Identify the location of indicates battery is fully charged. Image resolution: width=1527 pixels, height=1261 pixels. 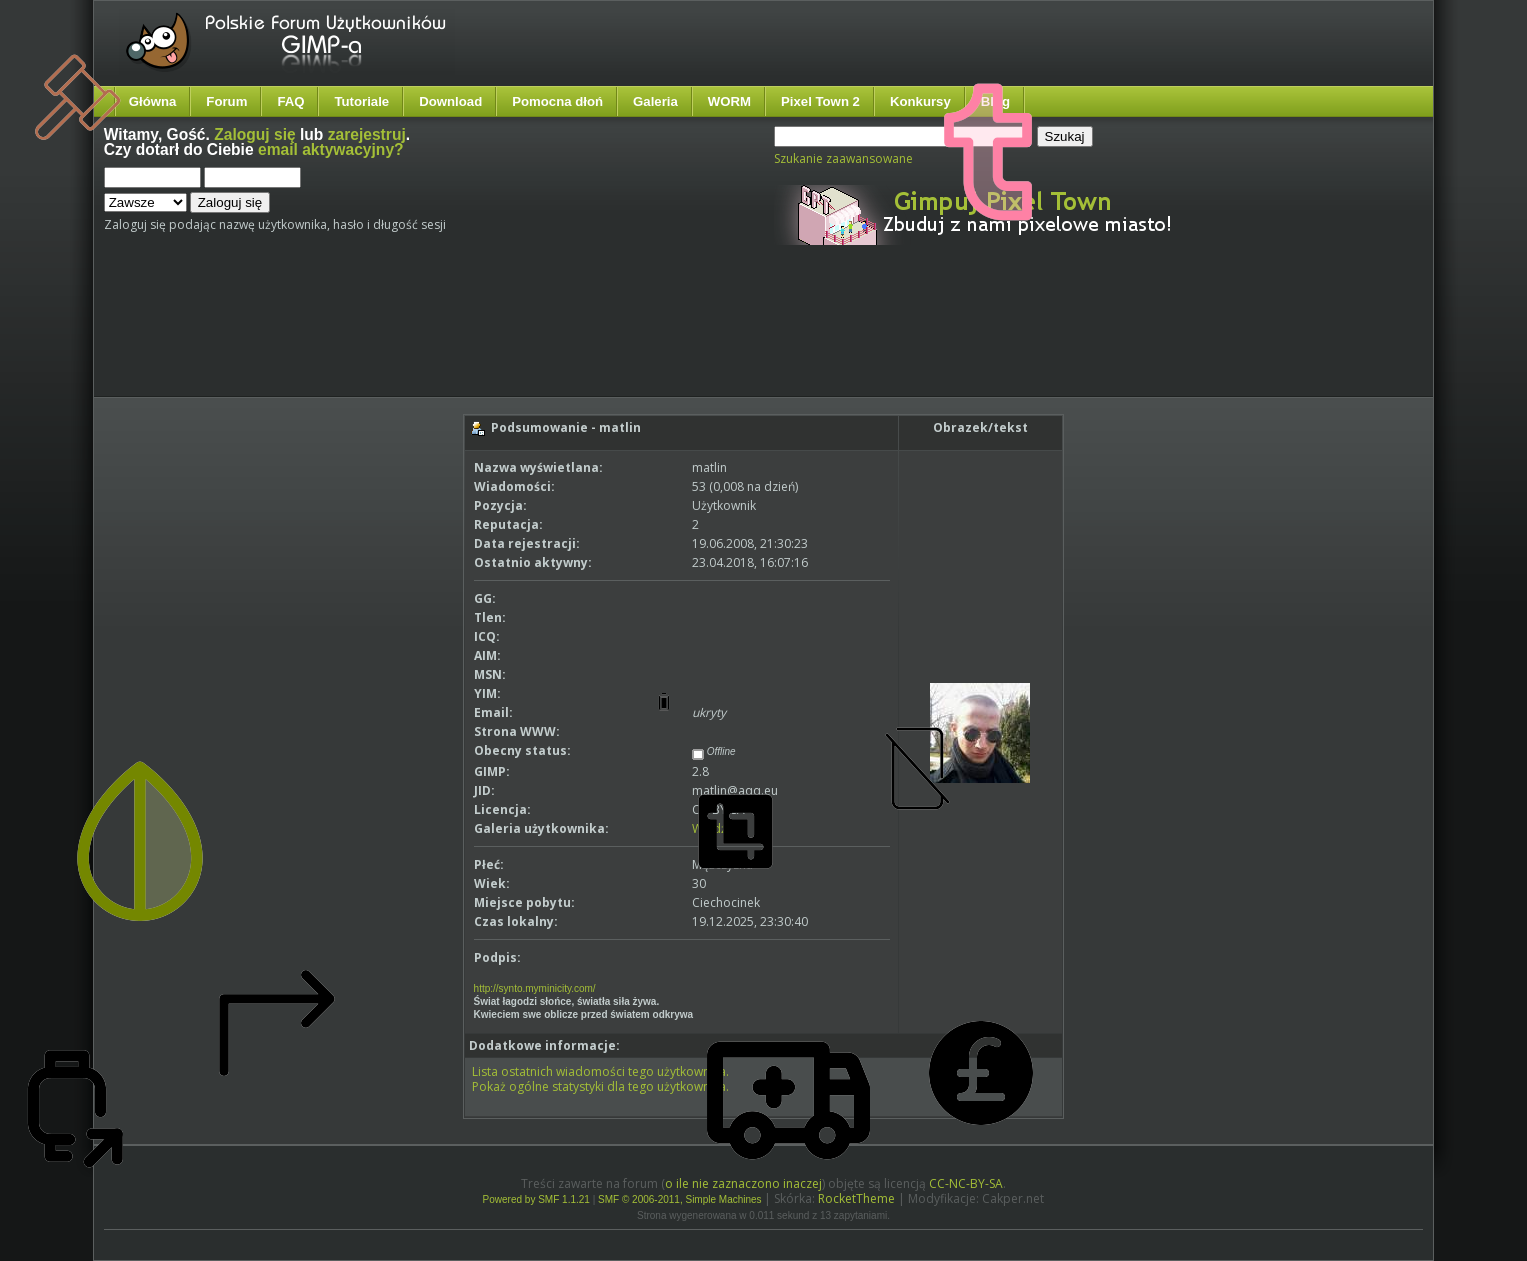
(664, 702).